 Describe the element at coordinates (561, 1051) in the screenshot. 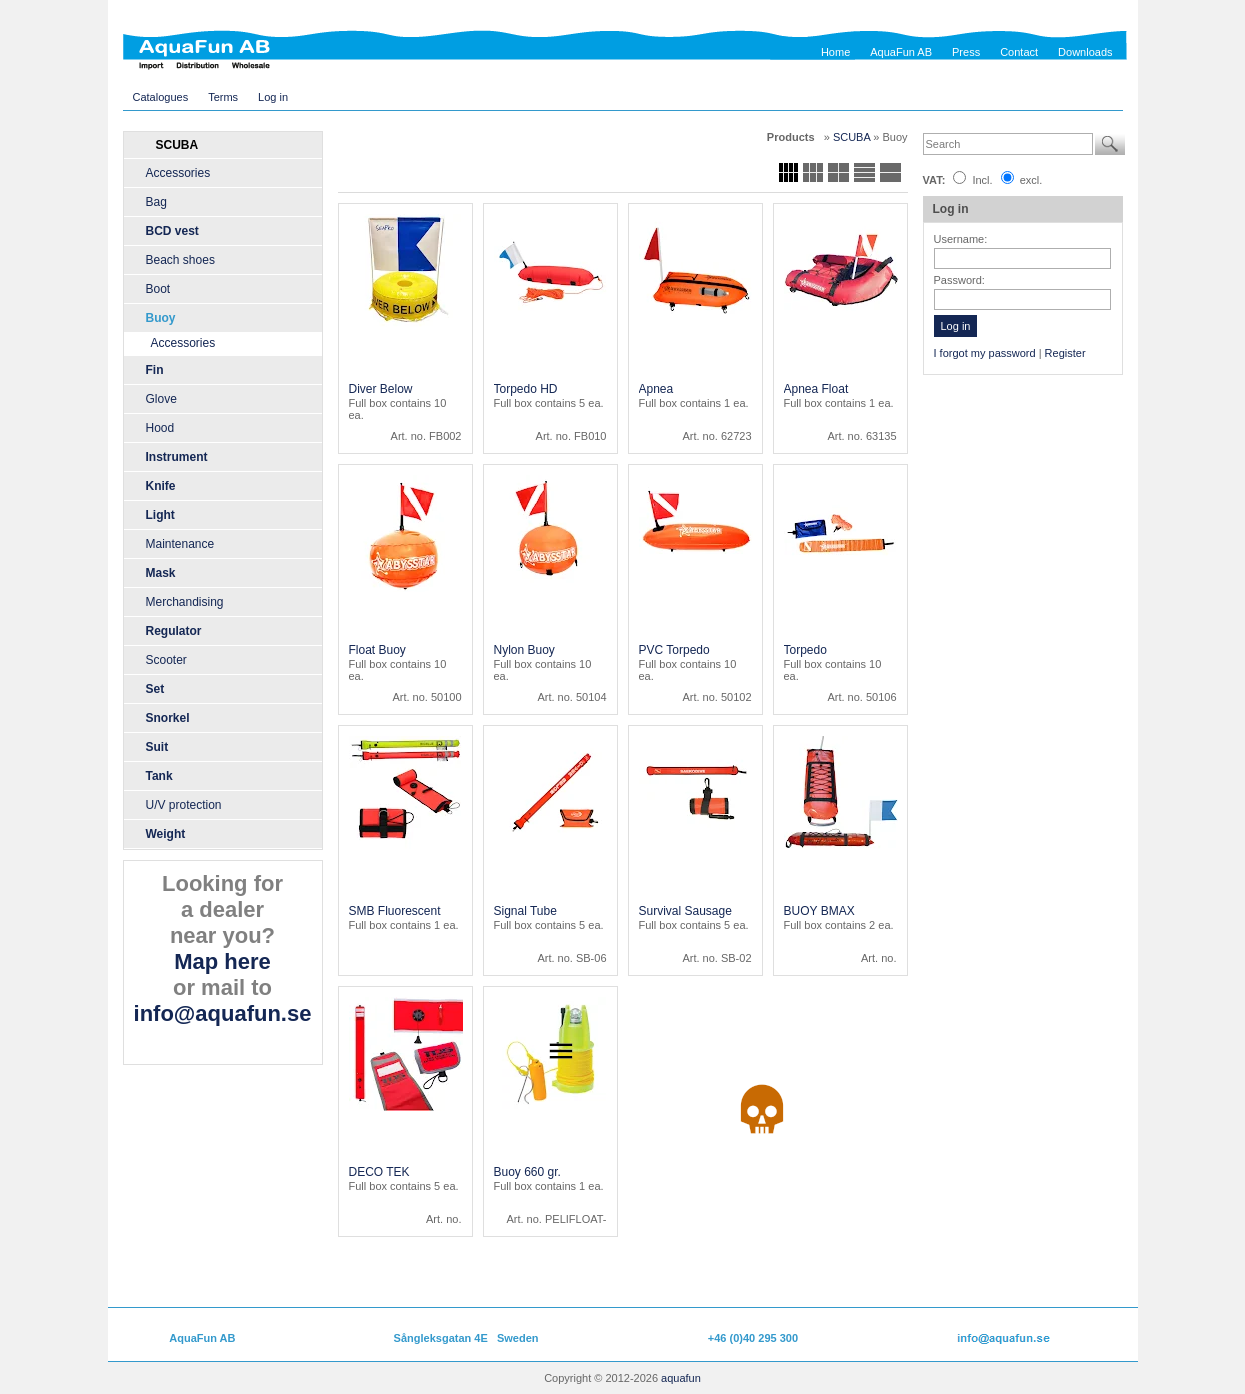

I see `open navigation menu` at that location.